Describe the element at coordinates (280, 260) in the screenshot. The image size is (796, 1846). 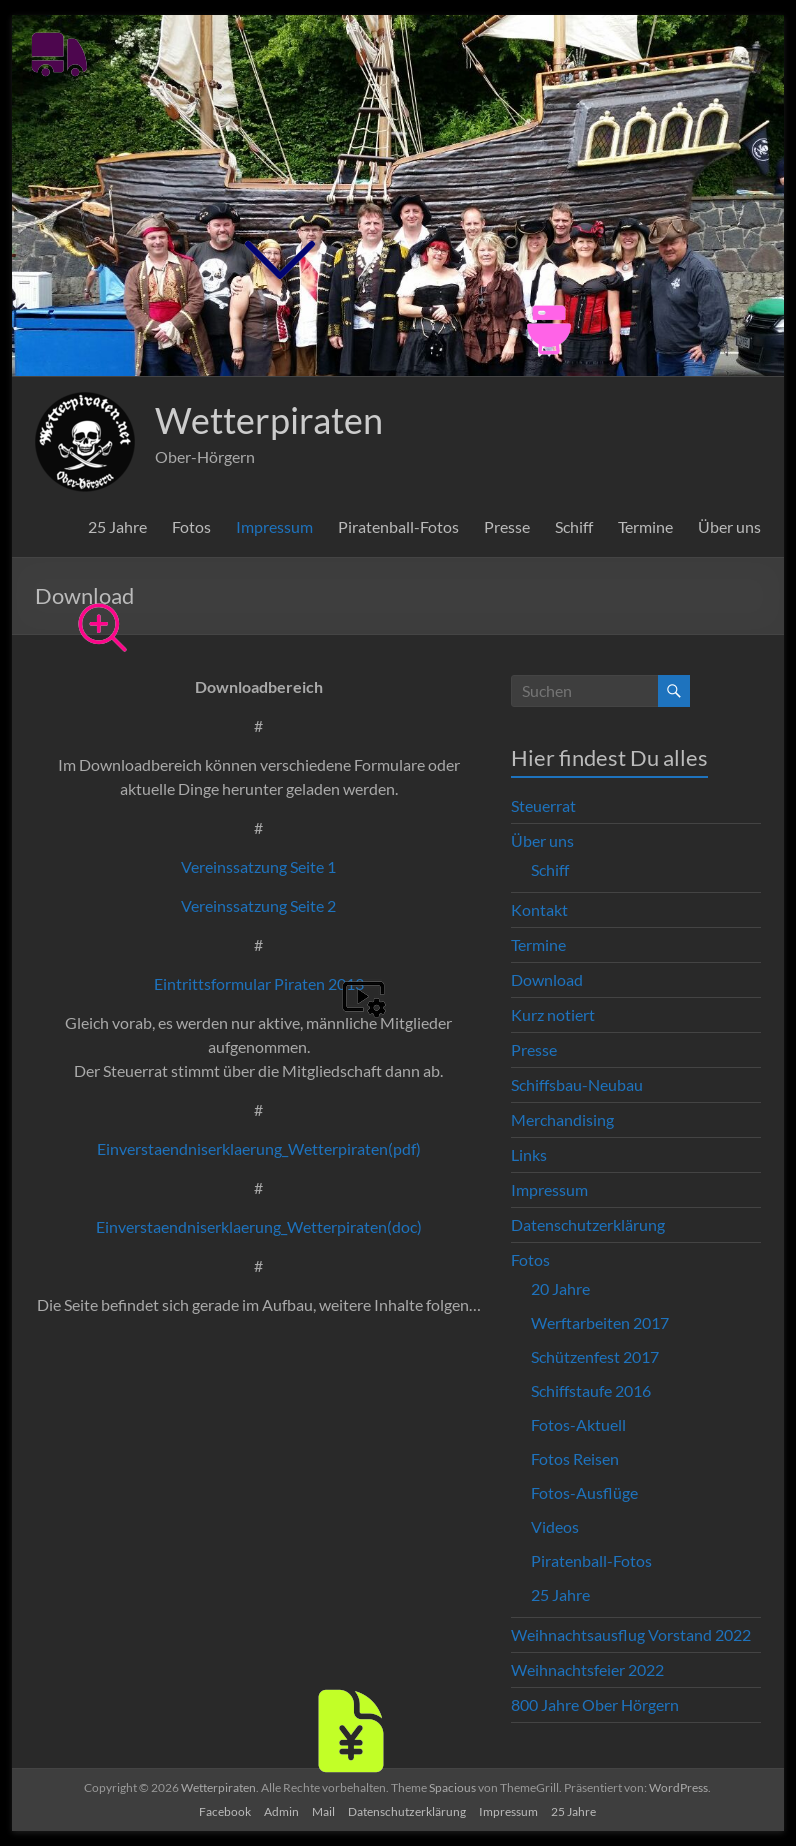
I see `expand a dropdown menu or section` at that location.